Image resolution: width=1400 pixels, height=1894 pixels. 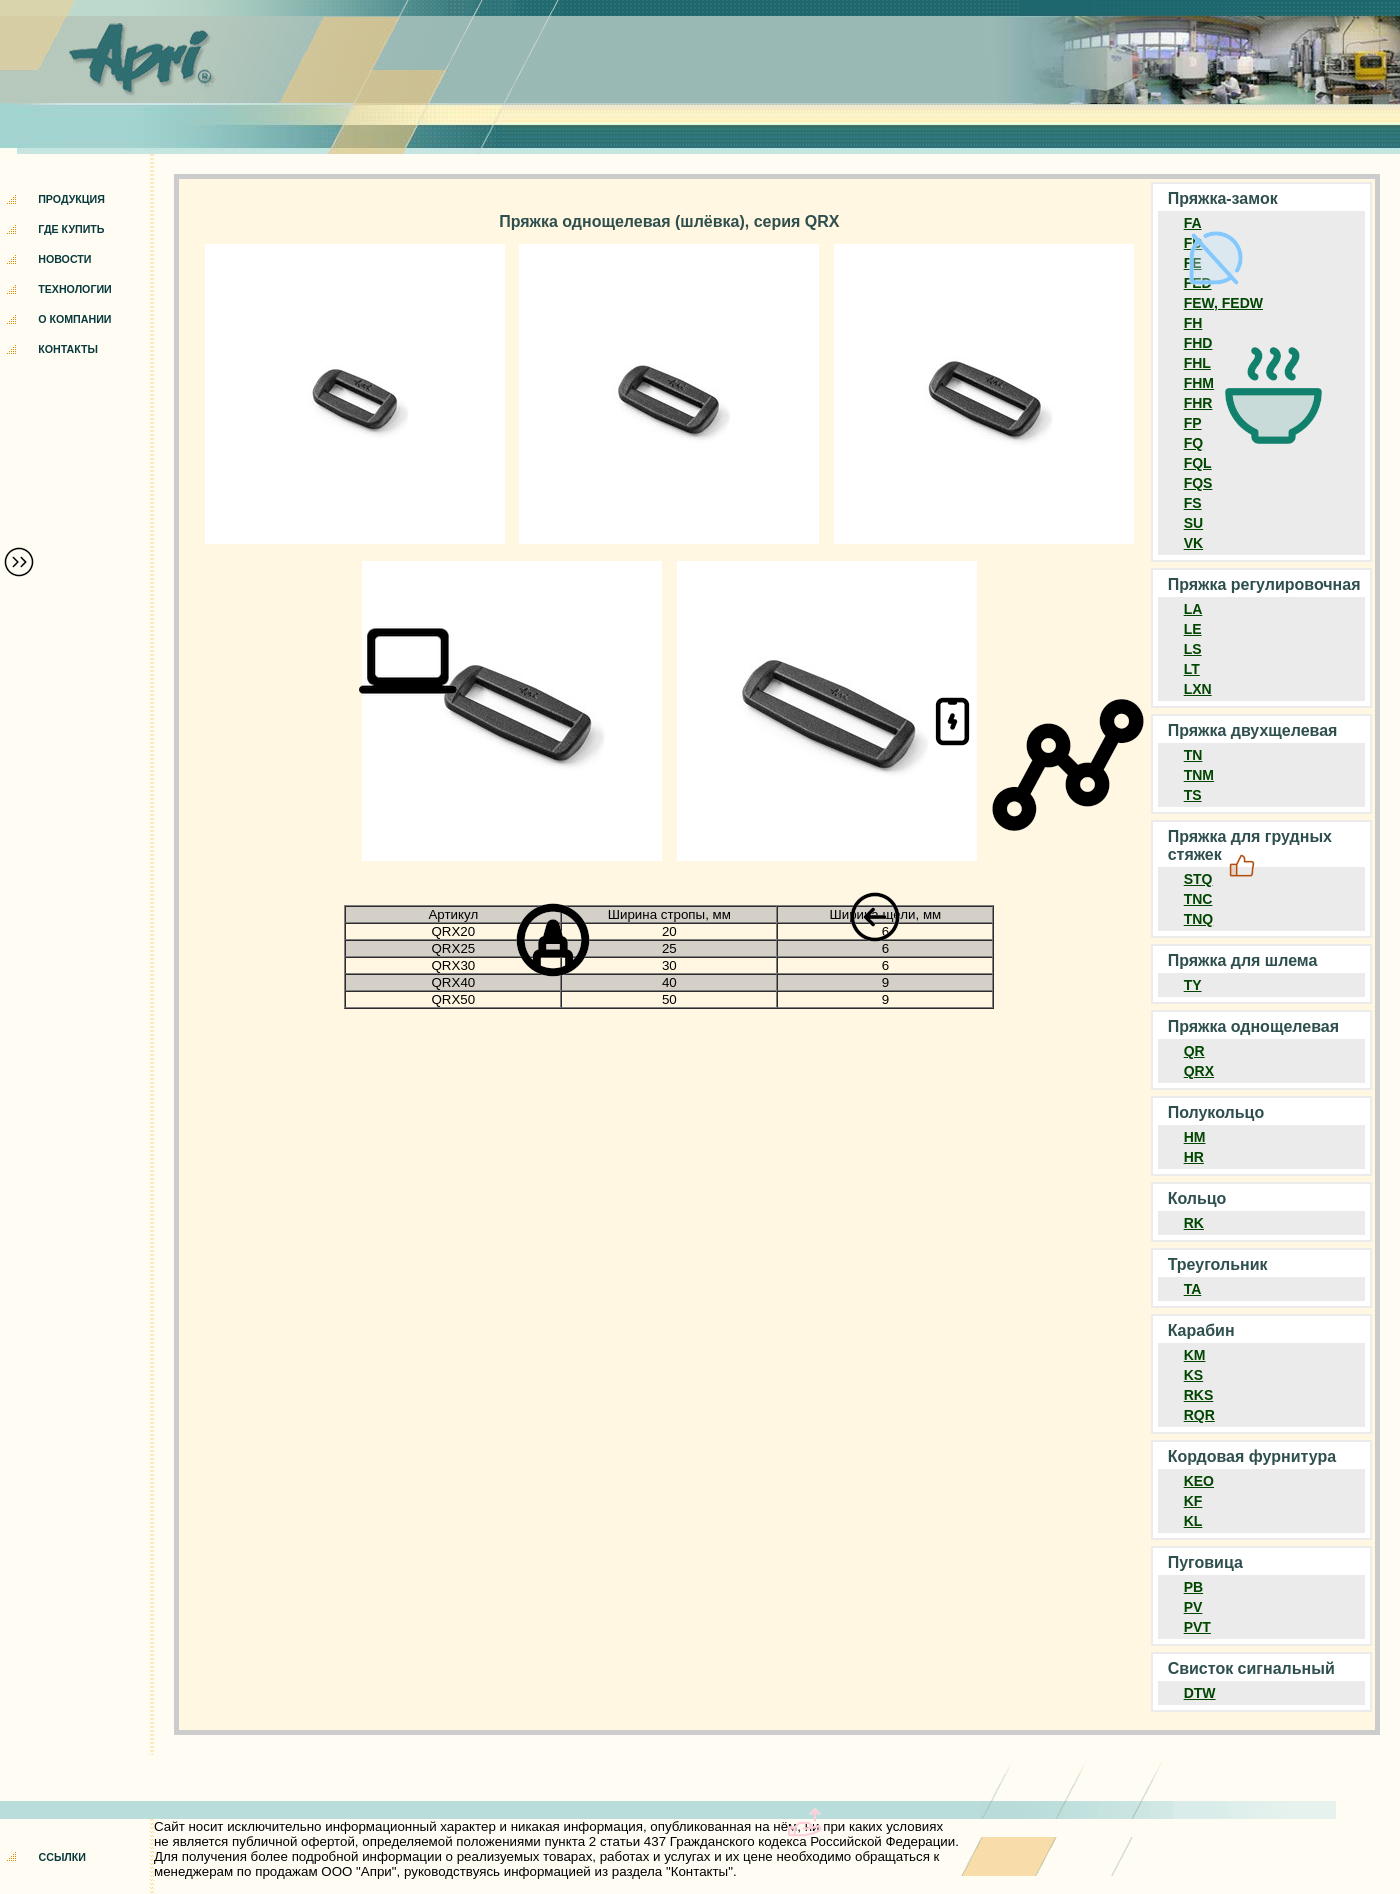 I want to click on view connected data points or nodes, so click(x=1068, y=765).